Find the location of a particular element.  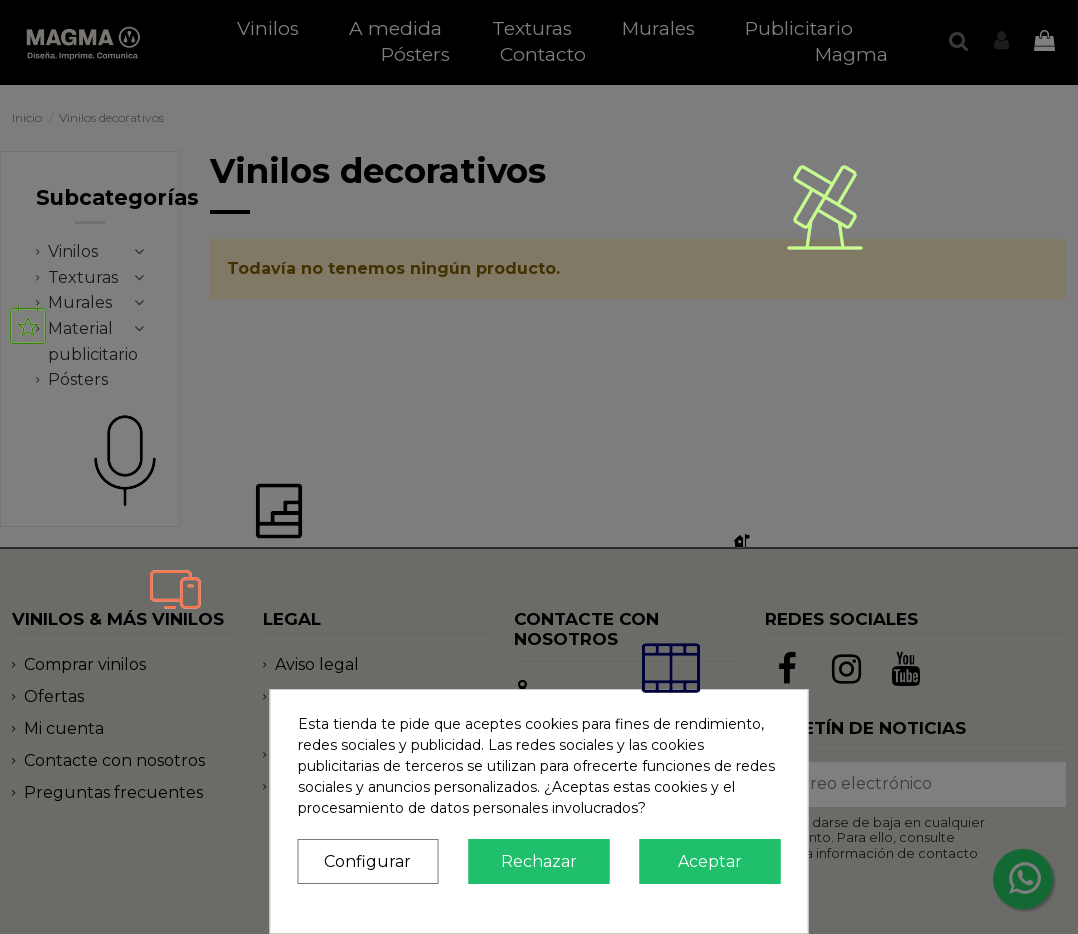

manage connected devices is located at coordinates (174, 589).